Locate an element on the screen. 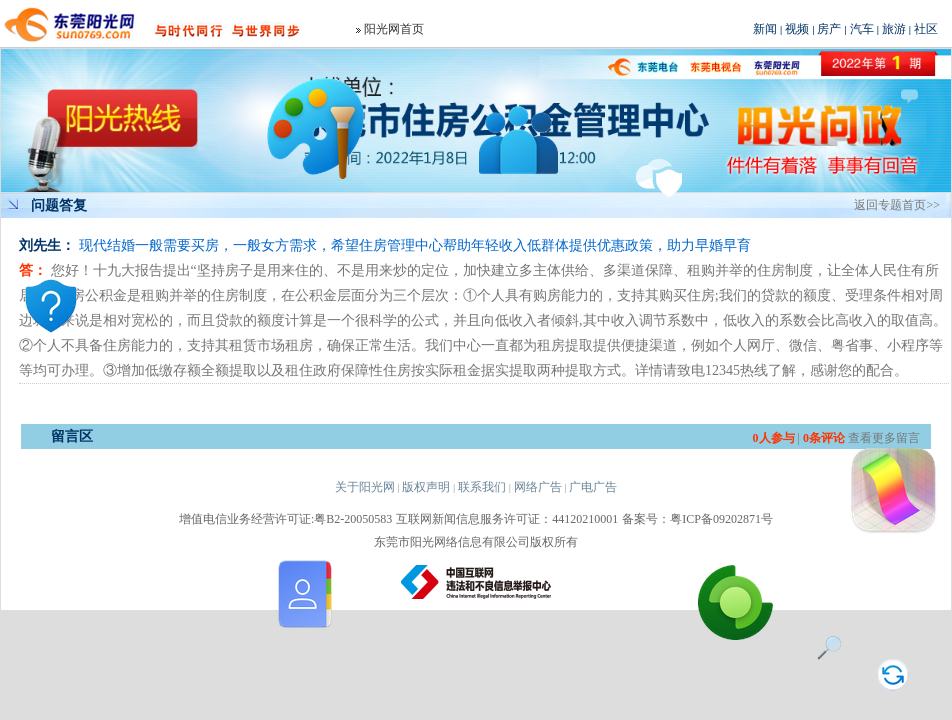  search for content or files is located at coordinates (830, 647).